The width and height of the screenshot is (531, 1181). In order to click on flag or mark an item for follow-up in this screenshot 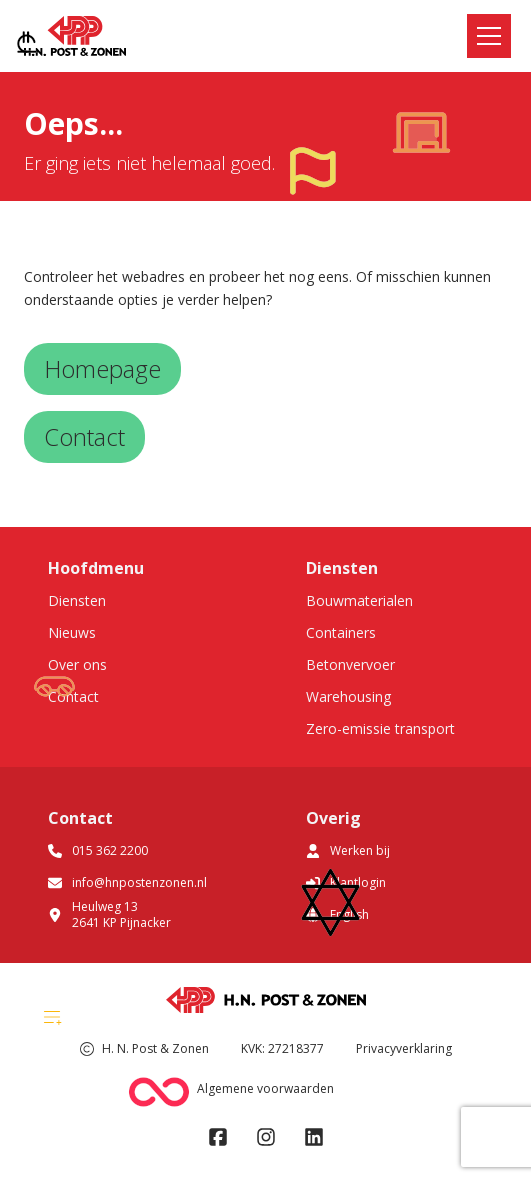, I will do `click(311, 170)`.